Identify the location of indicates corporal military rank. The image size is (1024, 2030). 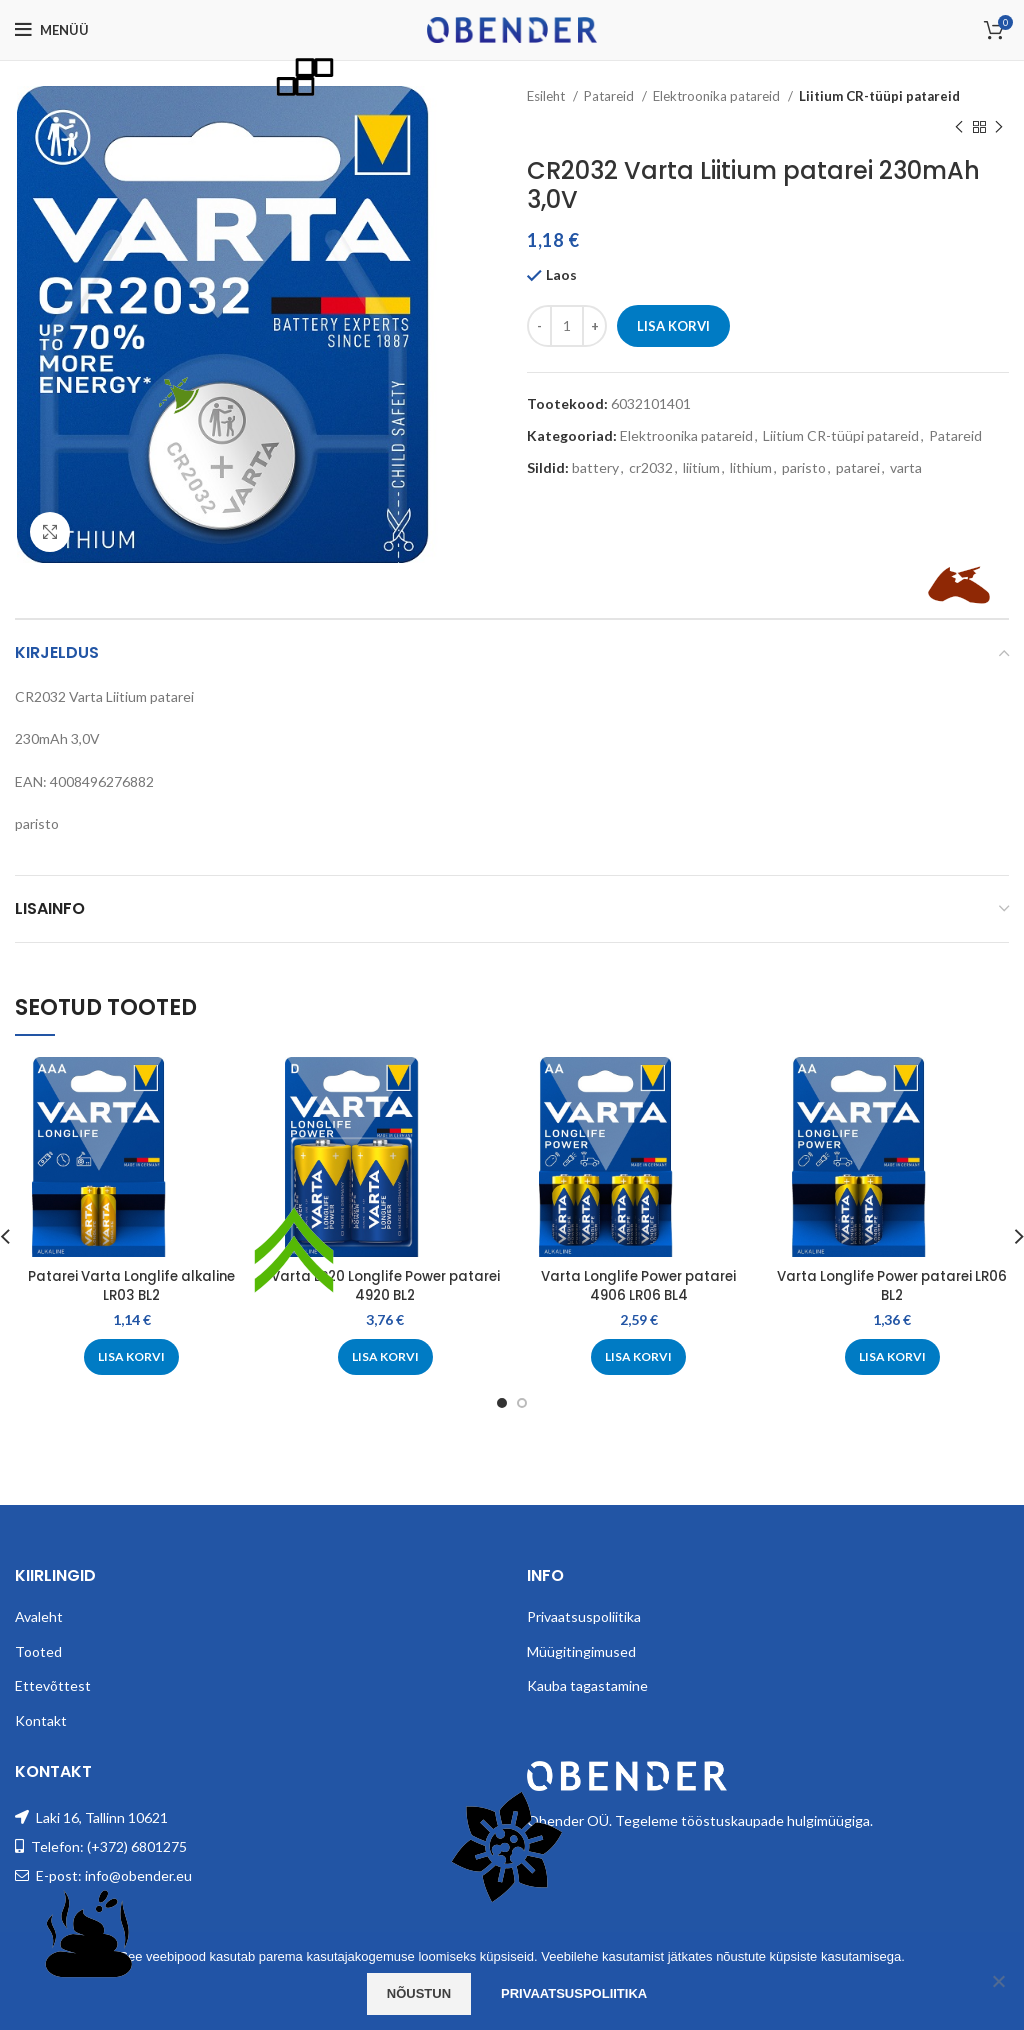
(294, 1250).